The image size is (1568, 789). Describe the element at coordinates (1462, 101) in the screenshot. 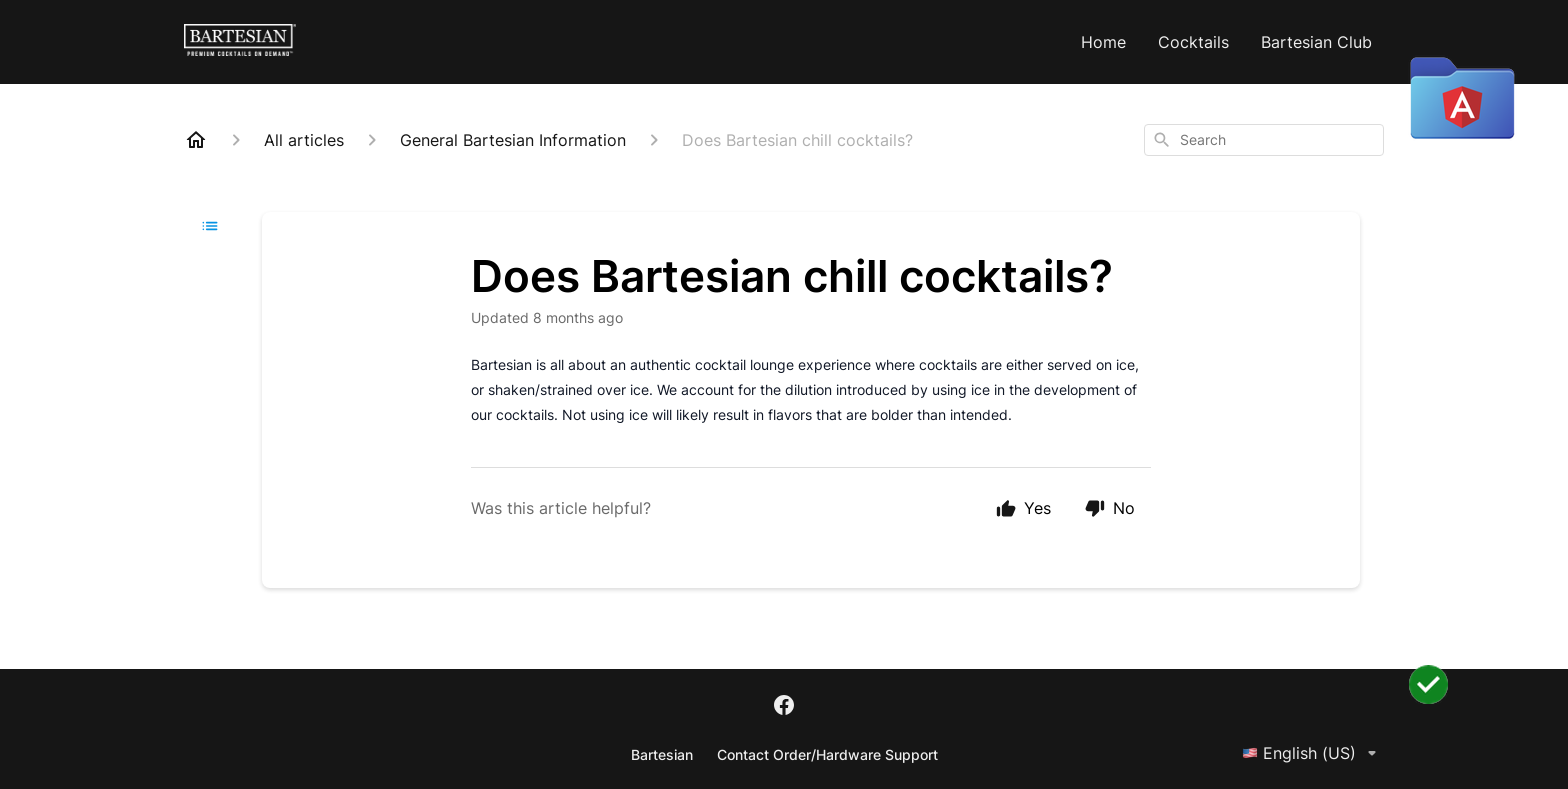

I see `open folder containing Angular project files` at that location.